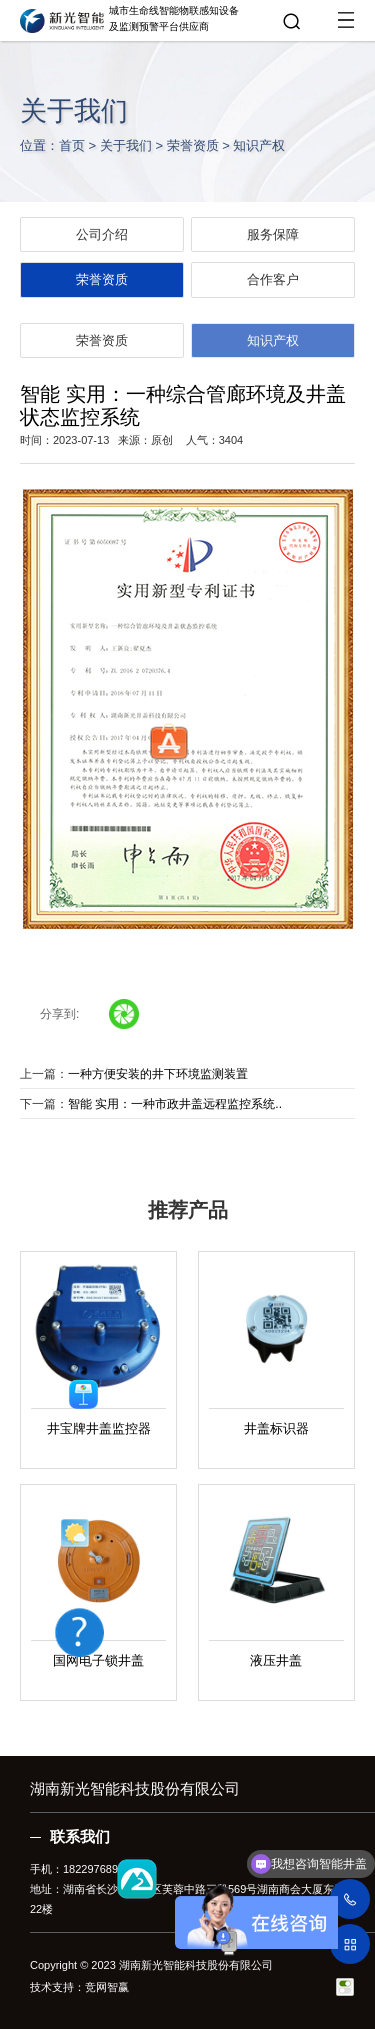 The width and height of the screenshot is (375, 2029). Describe the element at coordinates (229, 1943) in the screenshot. I see `create a bootable USB drive` at that location.